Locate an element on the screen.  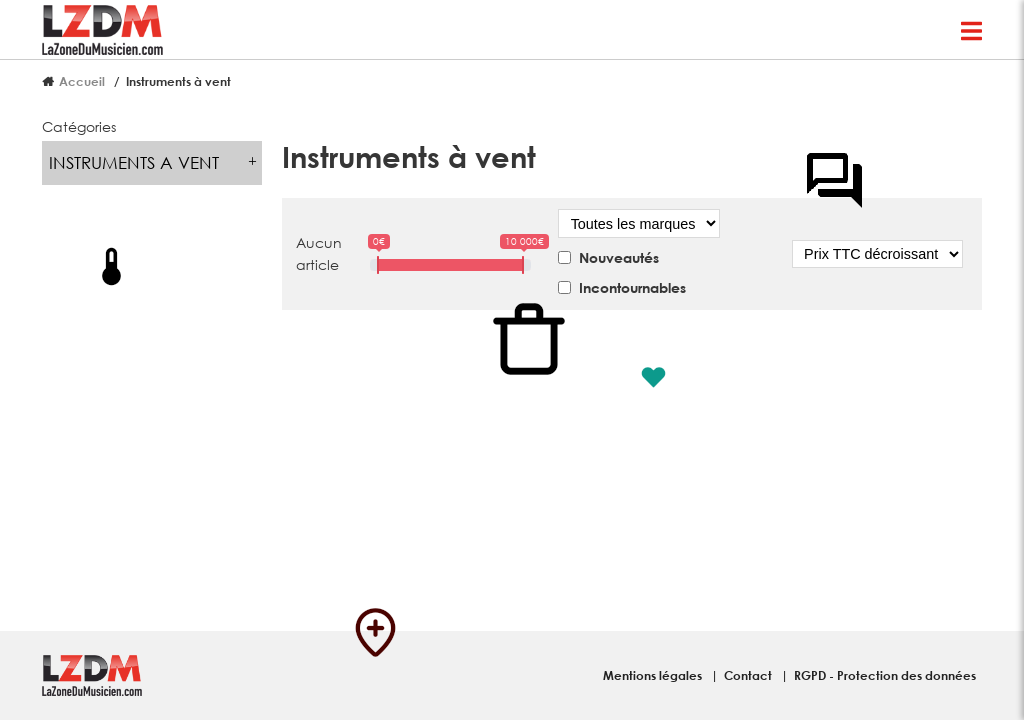
delete this item is located at coordinates (529, 339).